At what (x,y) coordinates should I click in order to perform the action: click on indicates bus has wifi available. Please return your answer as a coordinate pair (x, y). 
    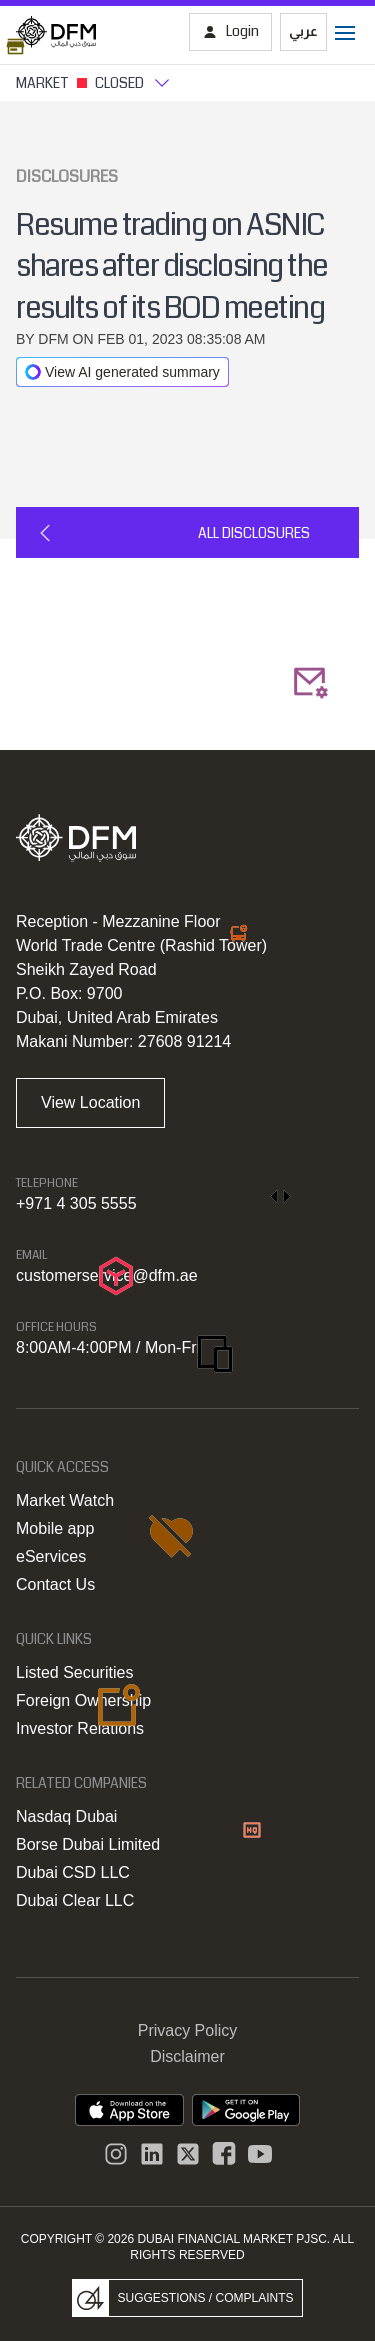
    Looking at the image, I should click on (238, 933).